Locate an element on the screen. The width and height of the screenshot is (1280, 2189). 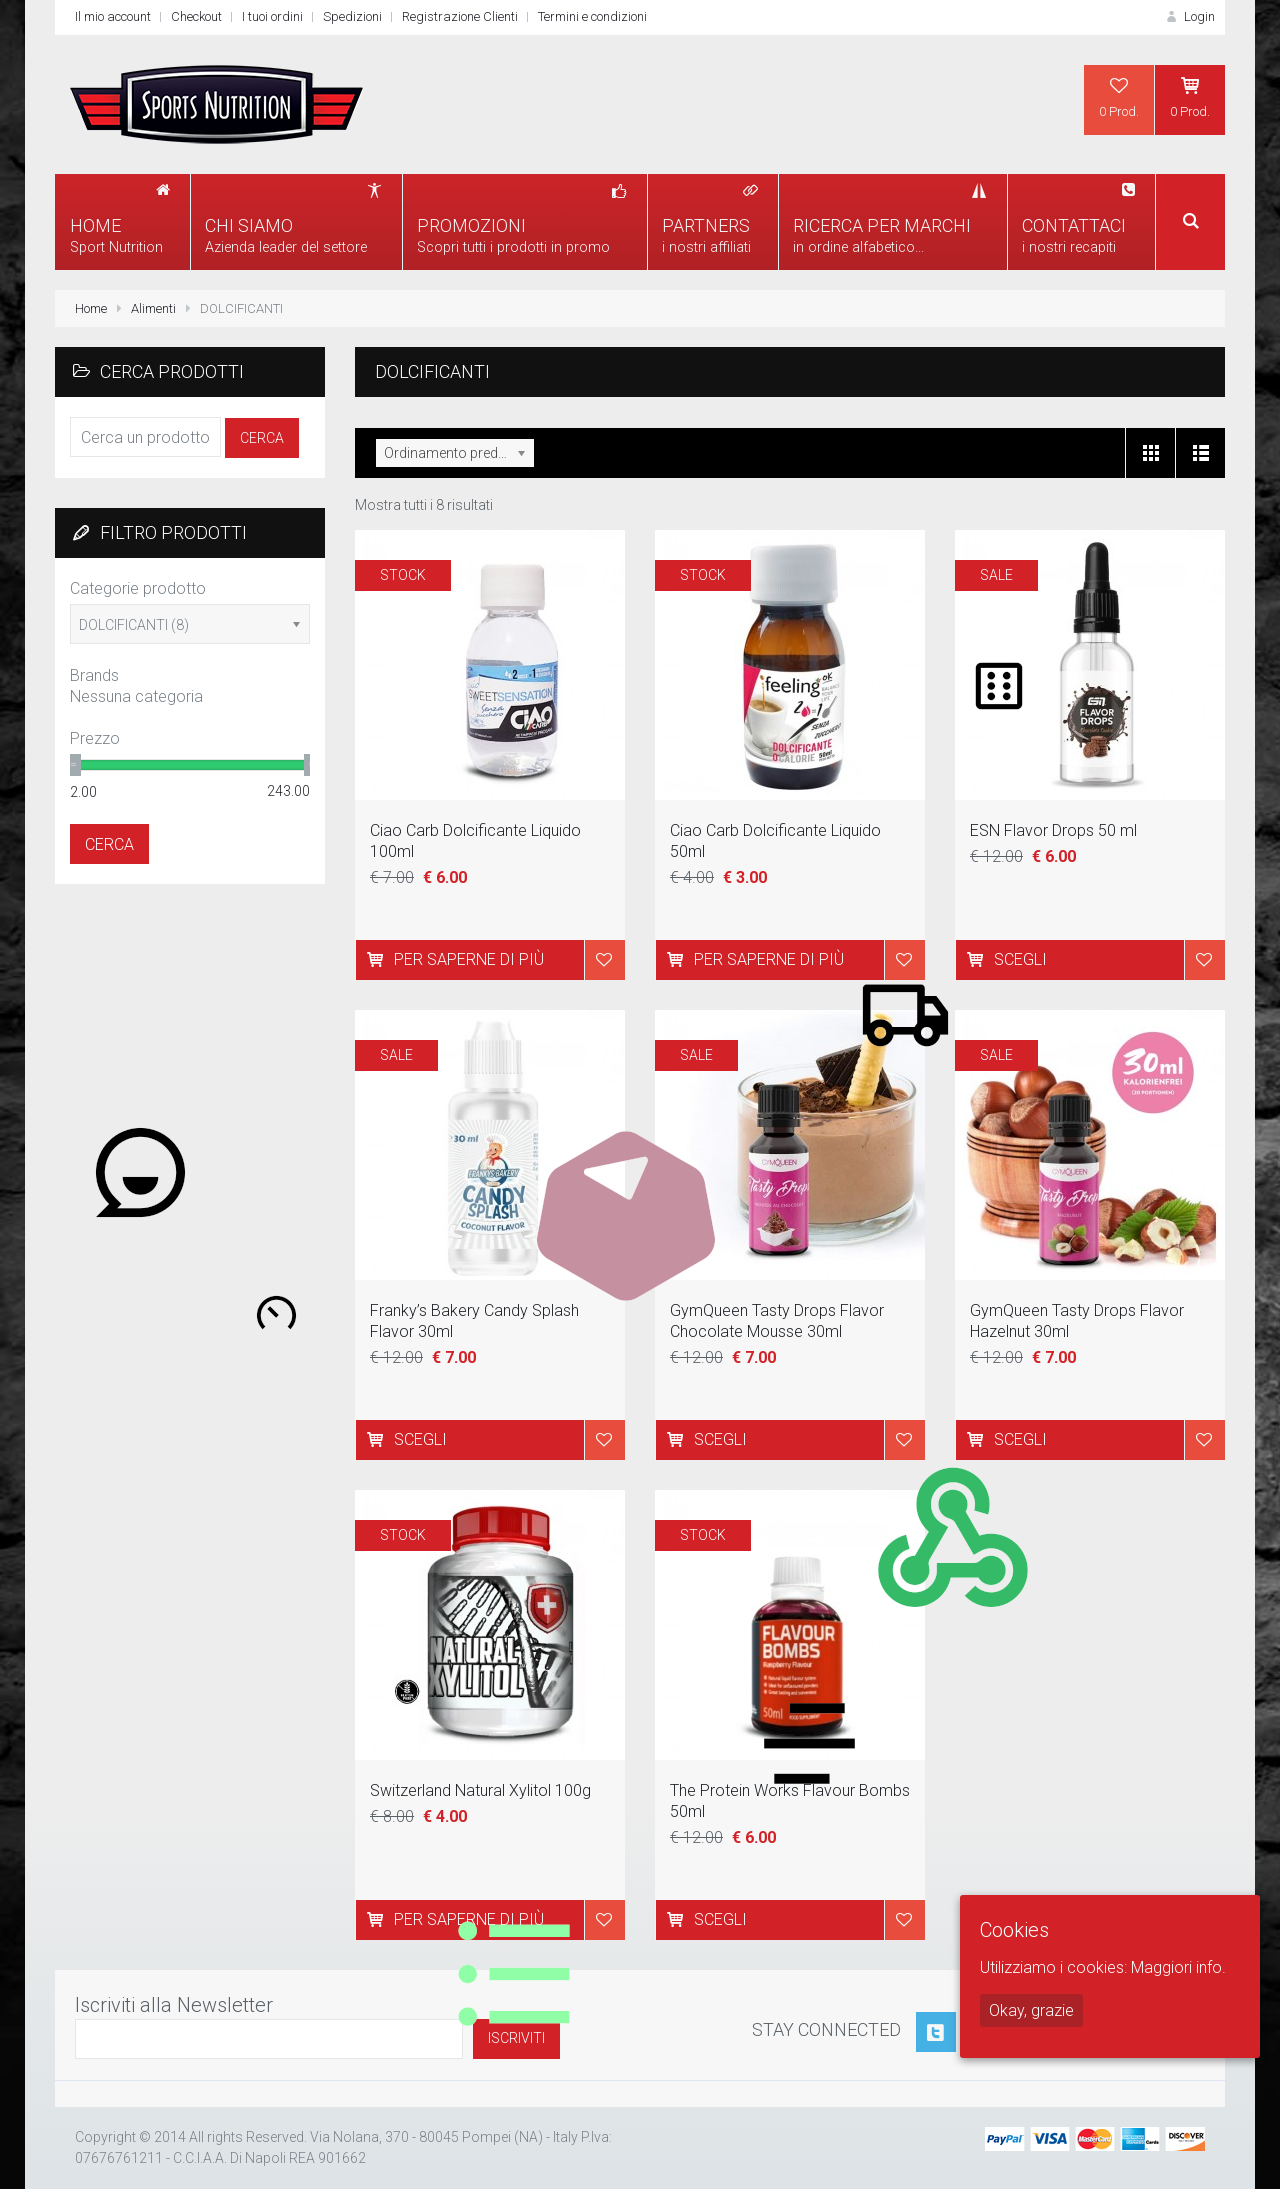
open navigation menu is located at coordinates (809, 1743).